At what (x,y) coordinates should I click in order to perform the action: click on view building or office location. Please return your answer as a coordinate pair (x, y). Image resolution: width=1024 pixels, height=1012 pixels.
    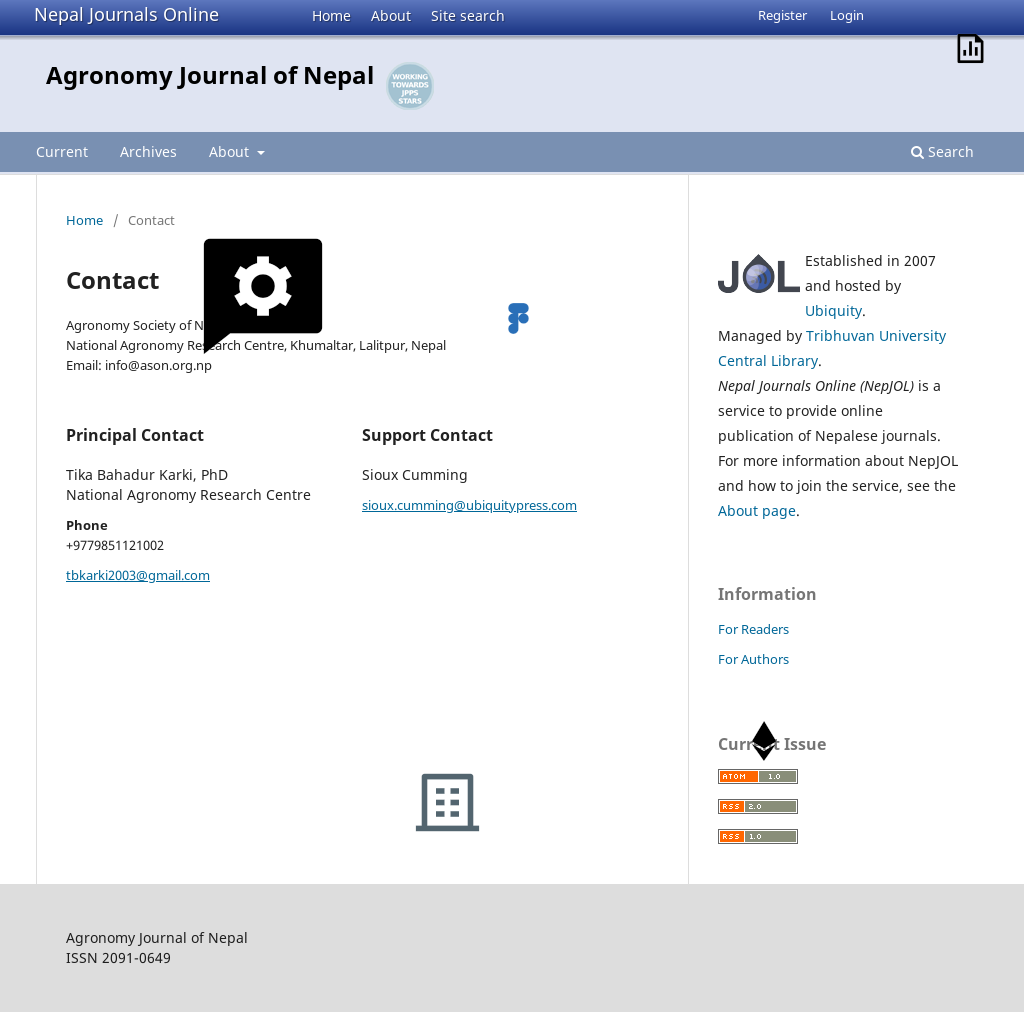
    Looking at the image, I should click on (447, 802).